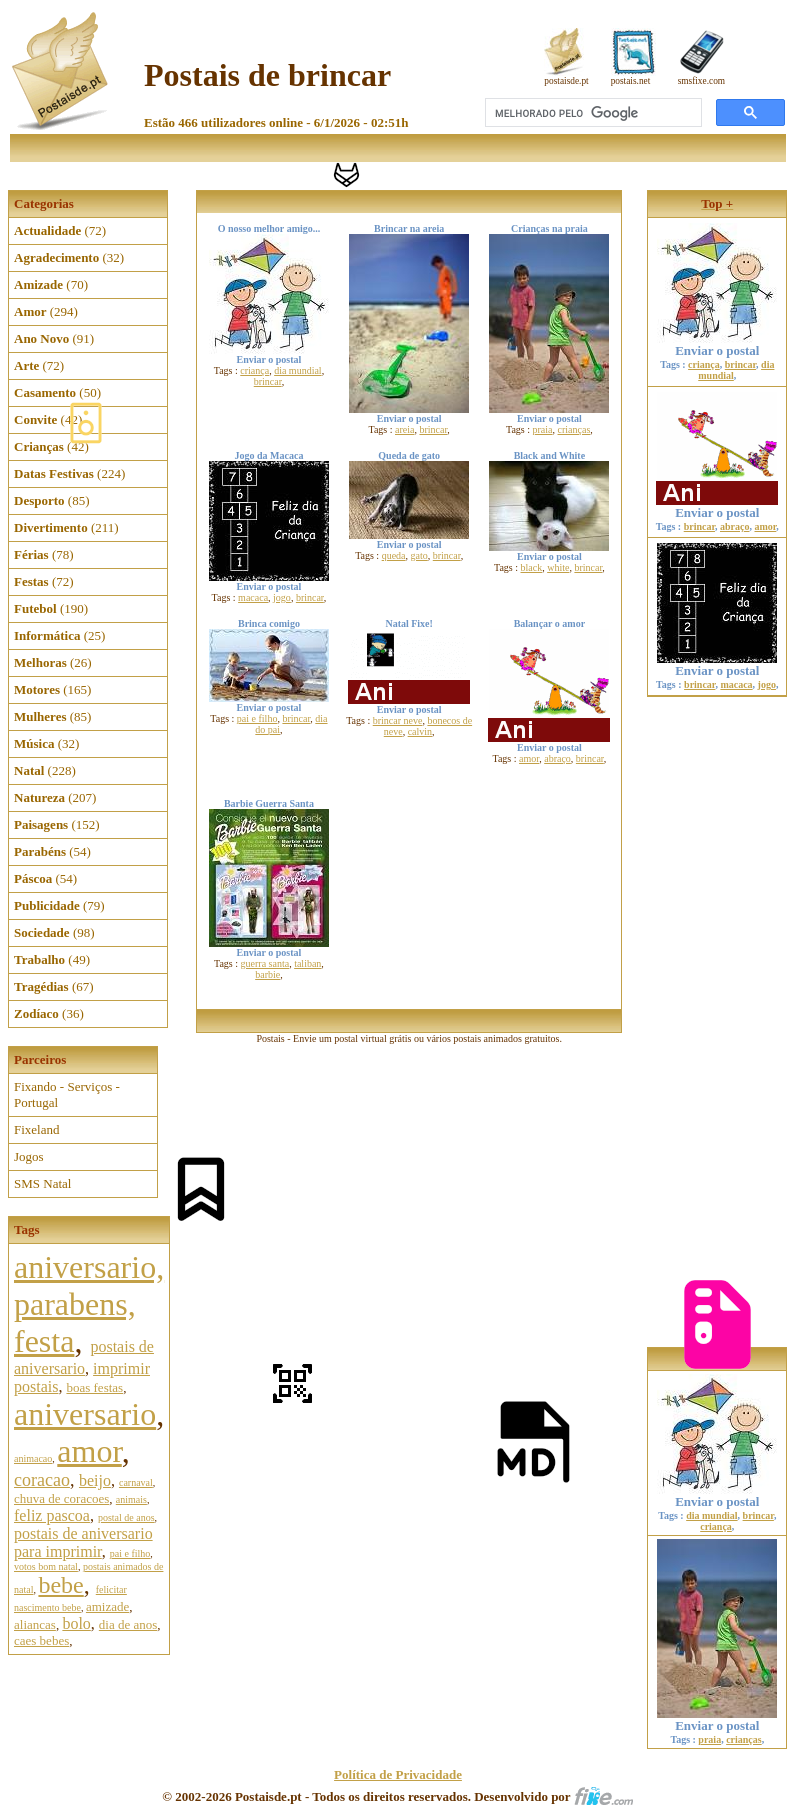 This screenshot has height=1818, width=788. Describe the element at coordinates (201, 1188) in the screenshot. I see `save this item for later` at that location.